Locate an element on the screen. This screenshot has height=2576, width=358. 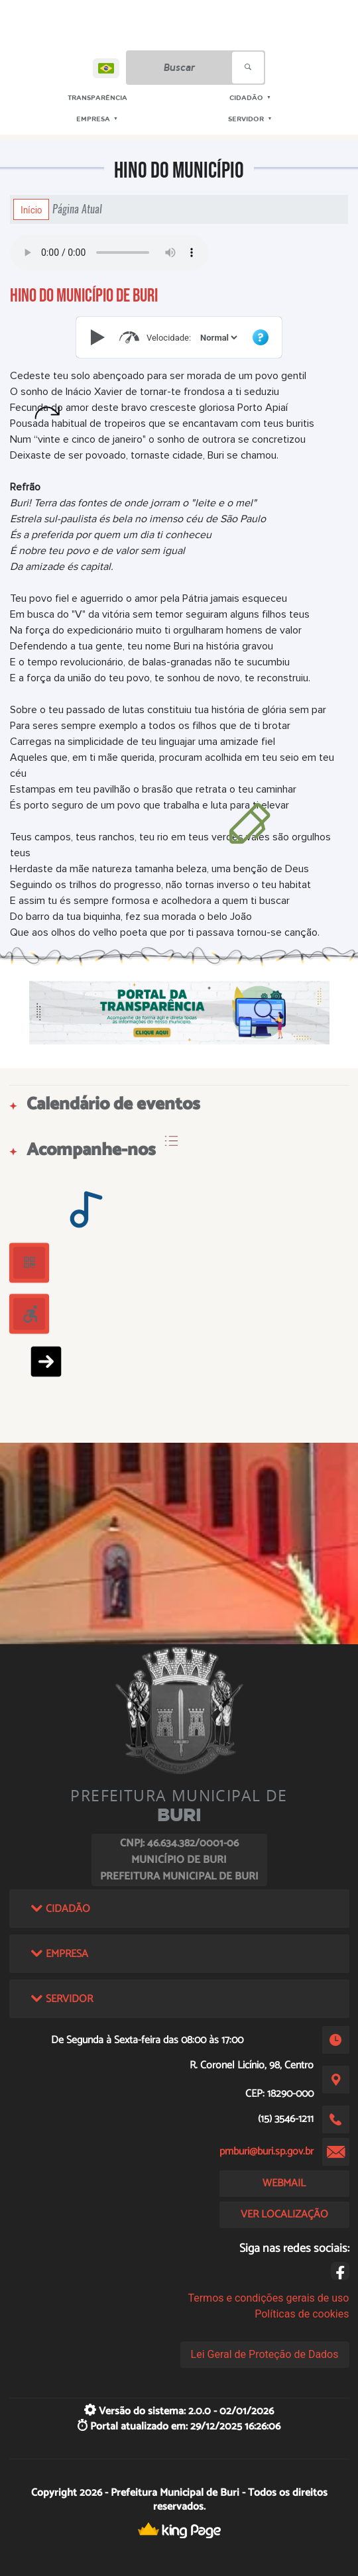
redo last action is located at coordinates (46, 412).